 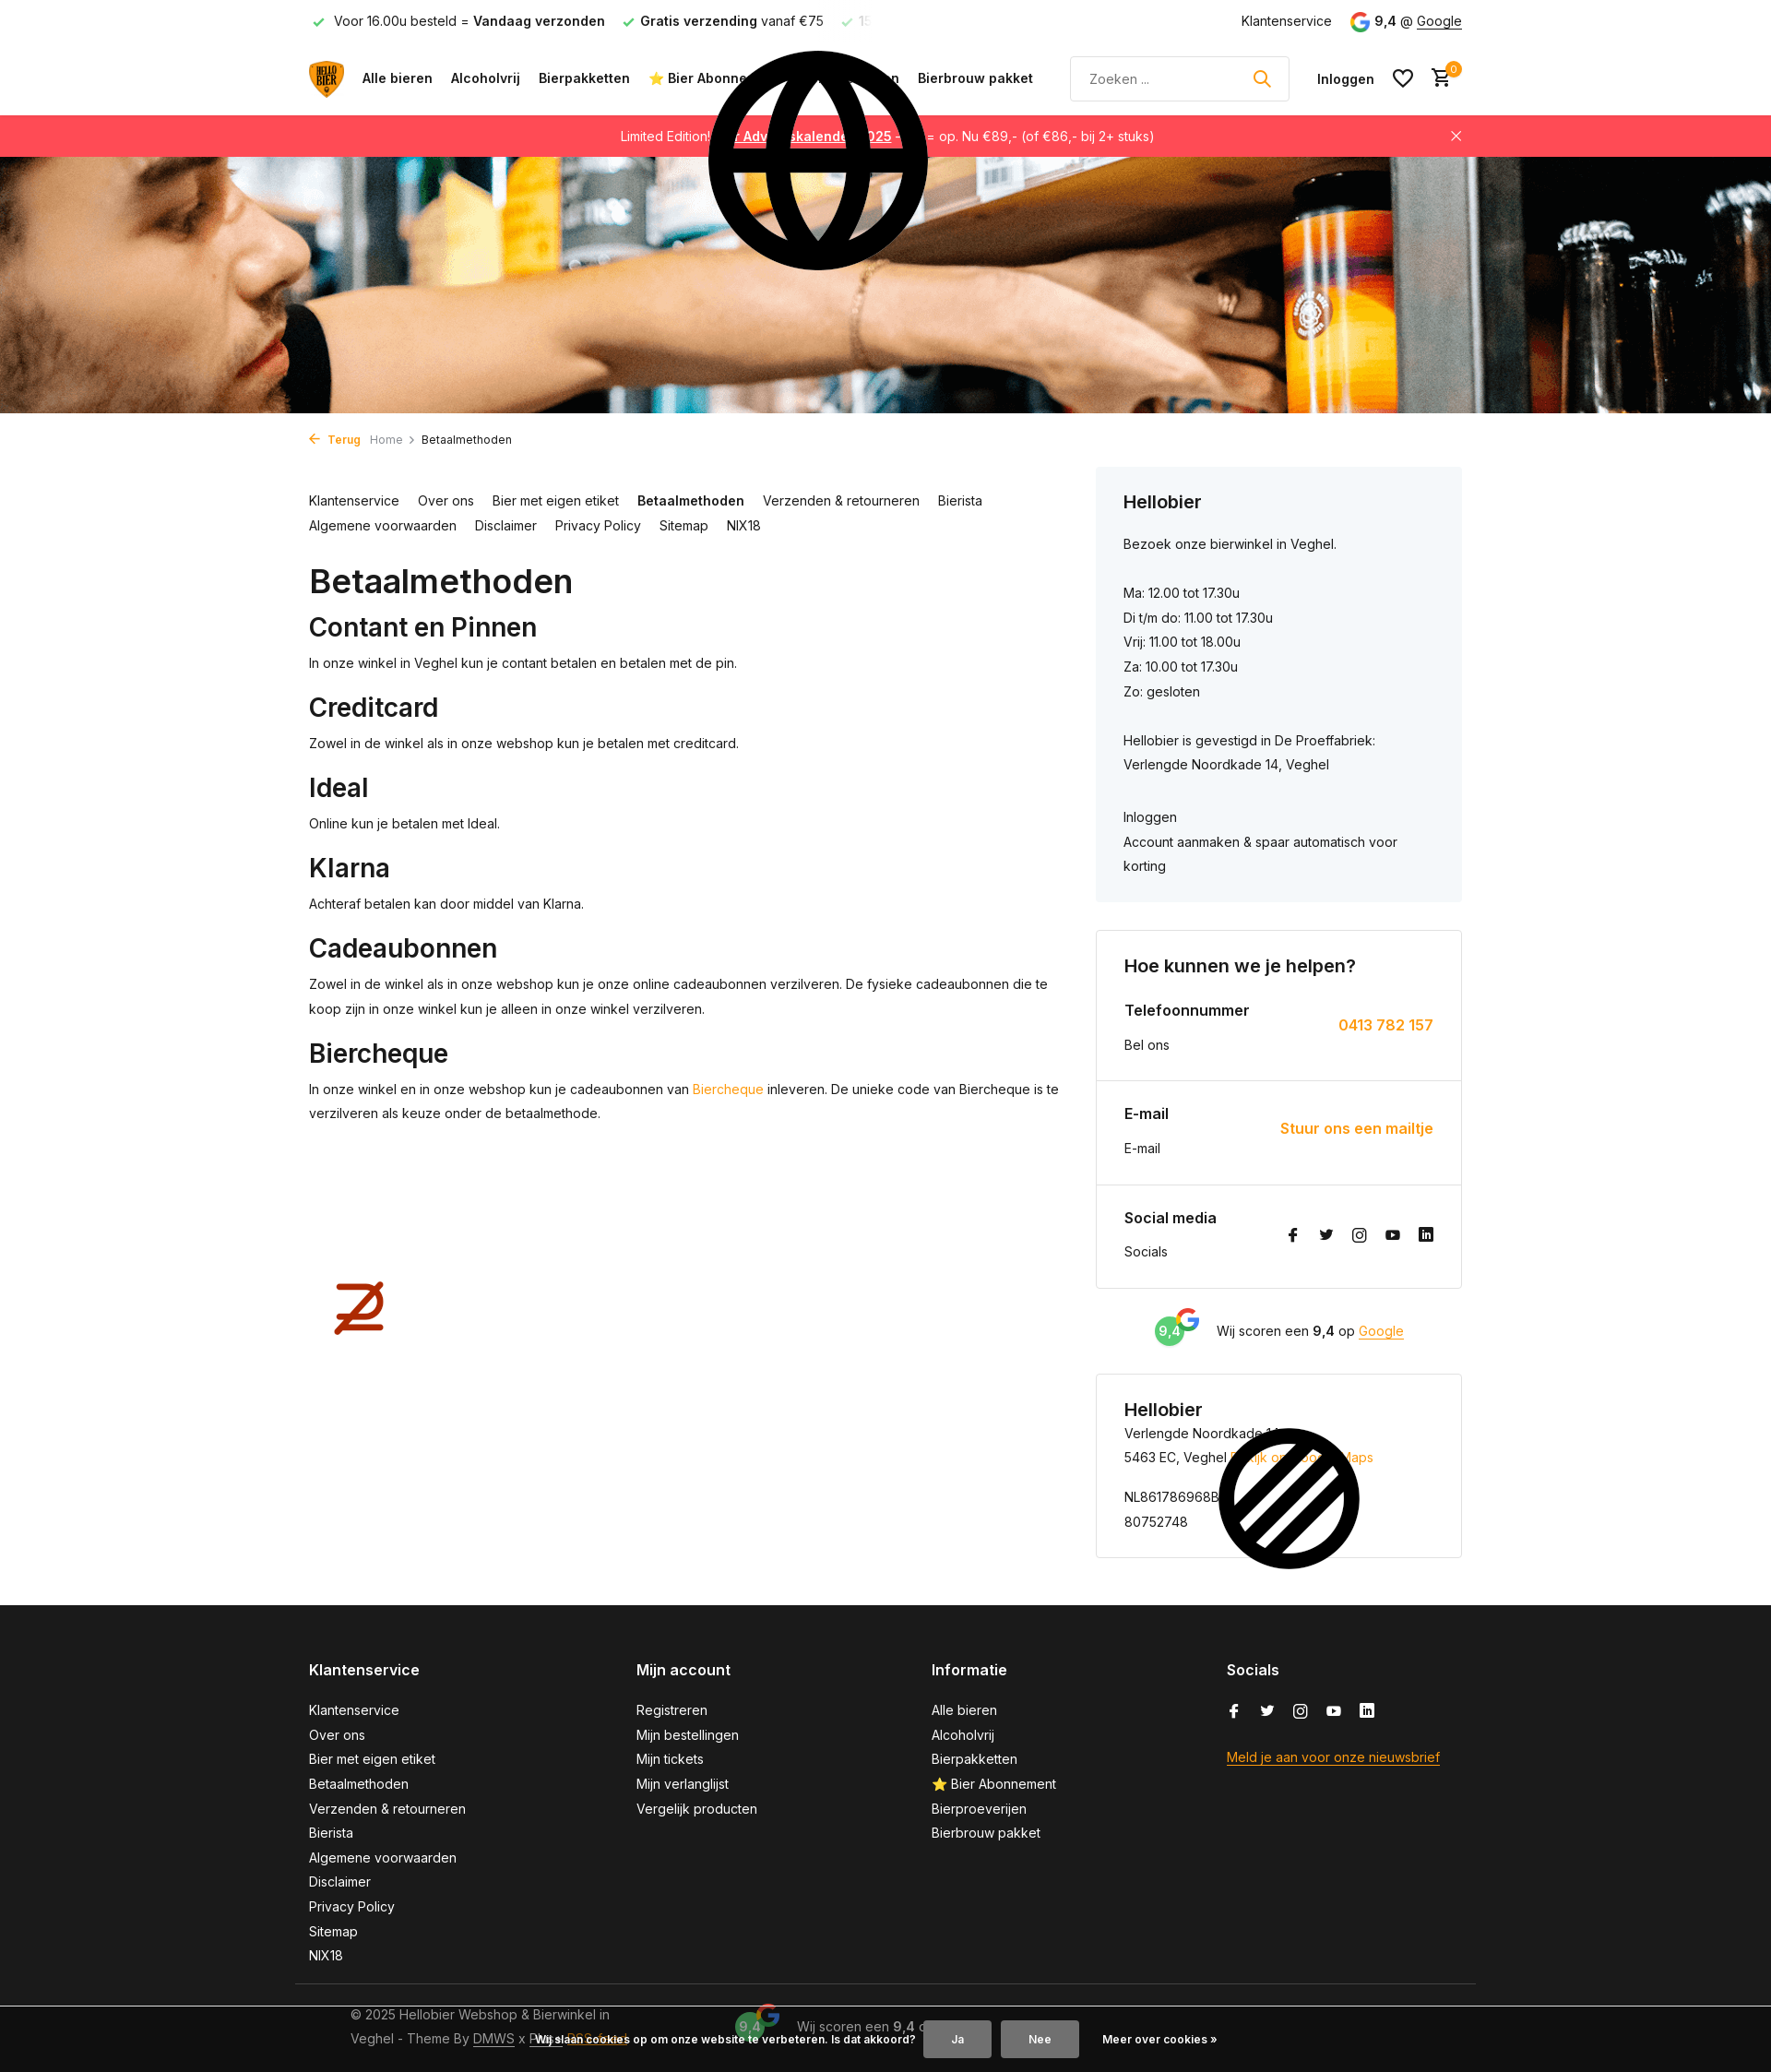 I want to click on indicates "not a superset of" in mathematical notation, so click(x=359, y=1308).